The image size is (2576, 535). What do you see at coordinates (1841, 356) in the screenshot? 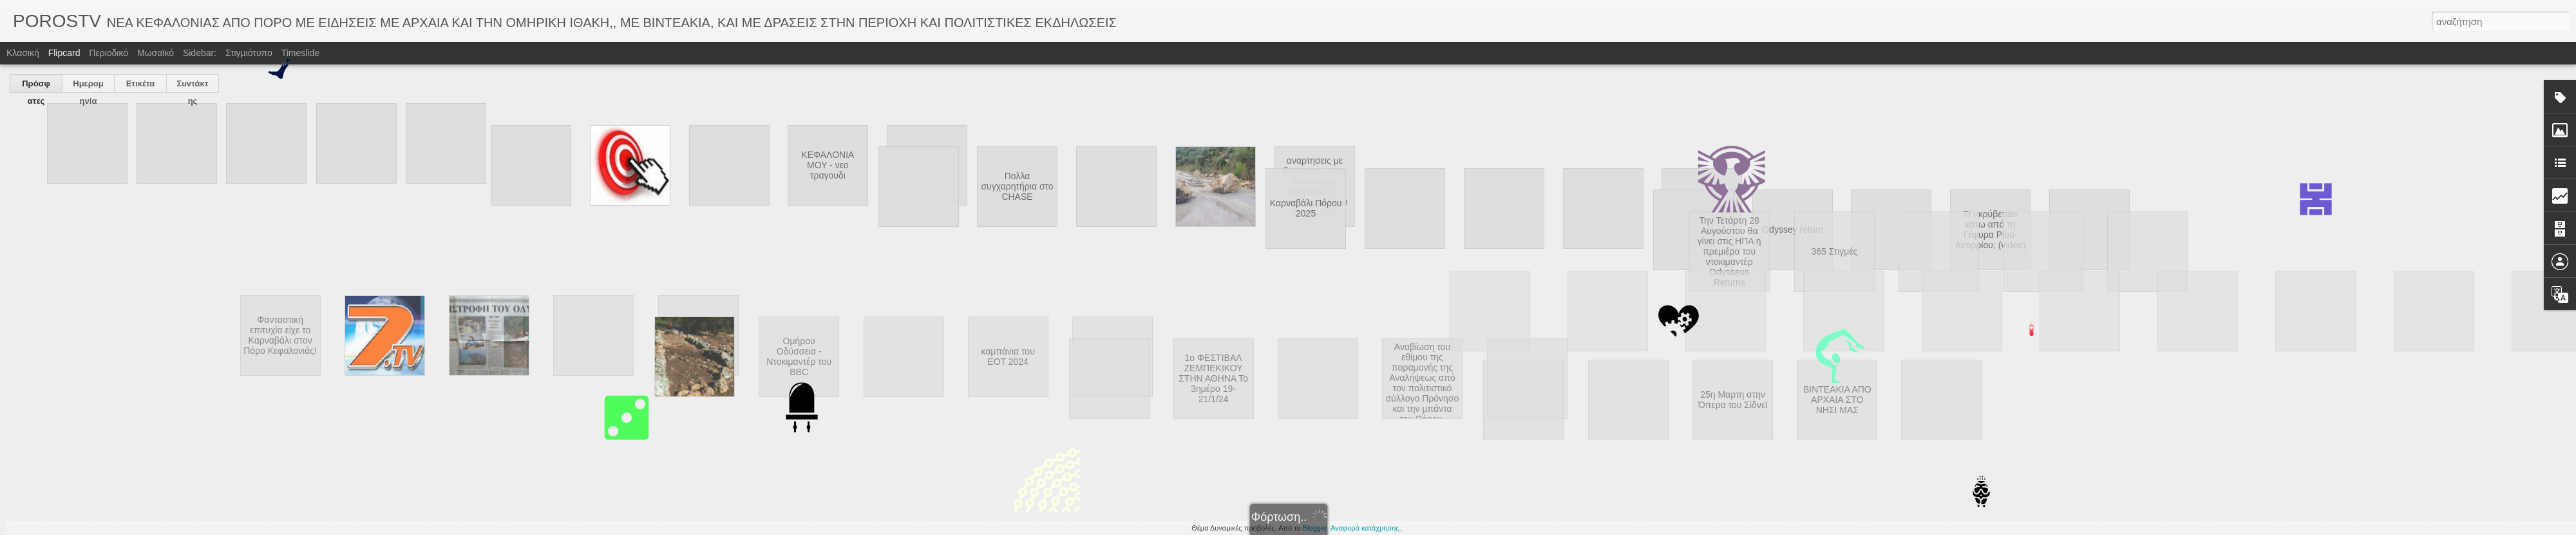
I see `indicates flexibility or acrobatics skill` at bounding box center [1841, 356].